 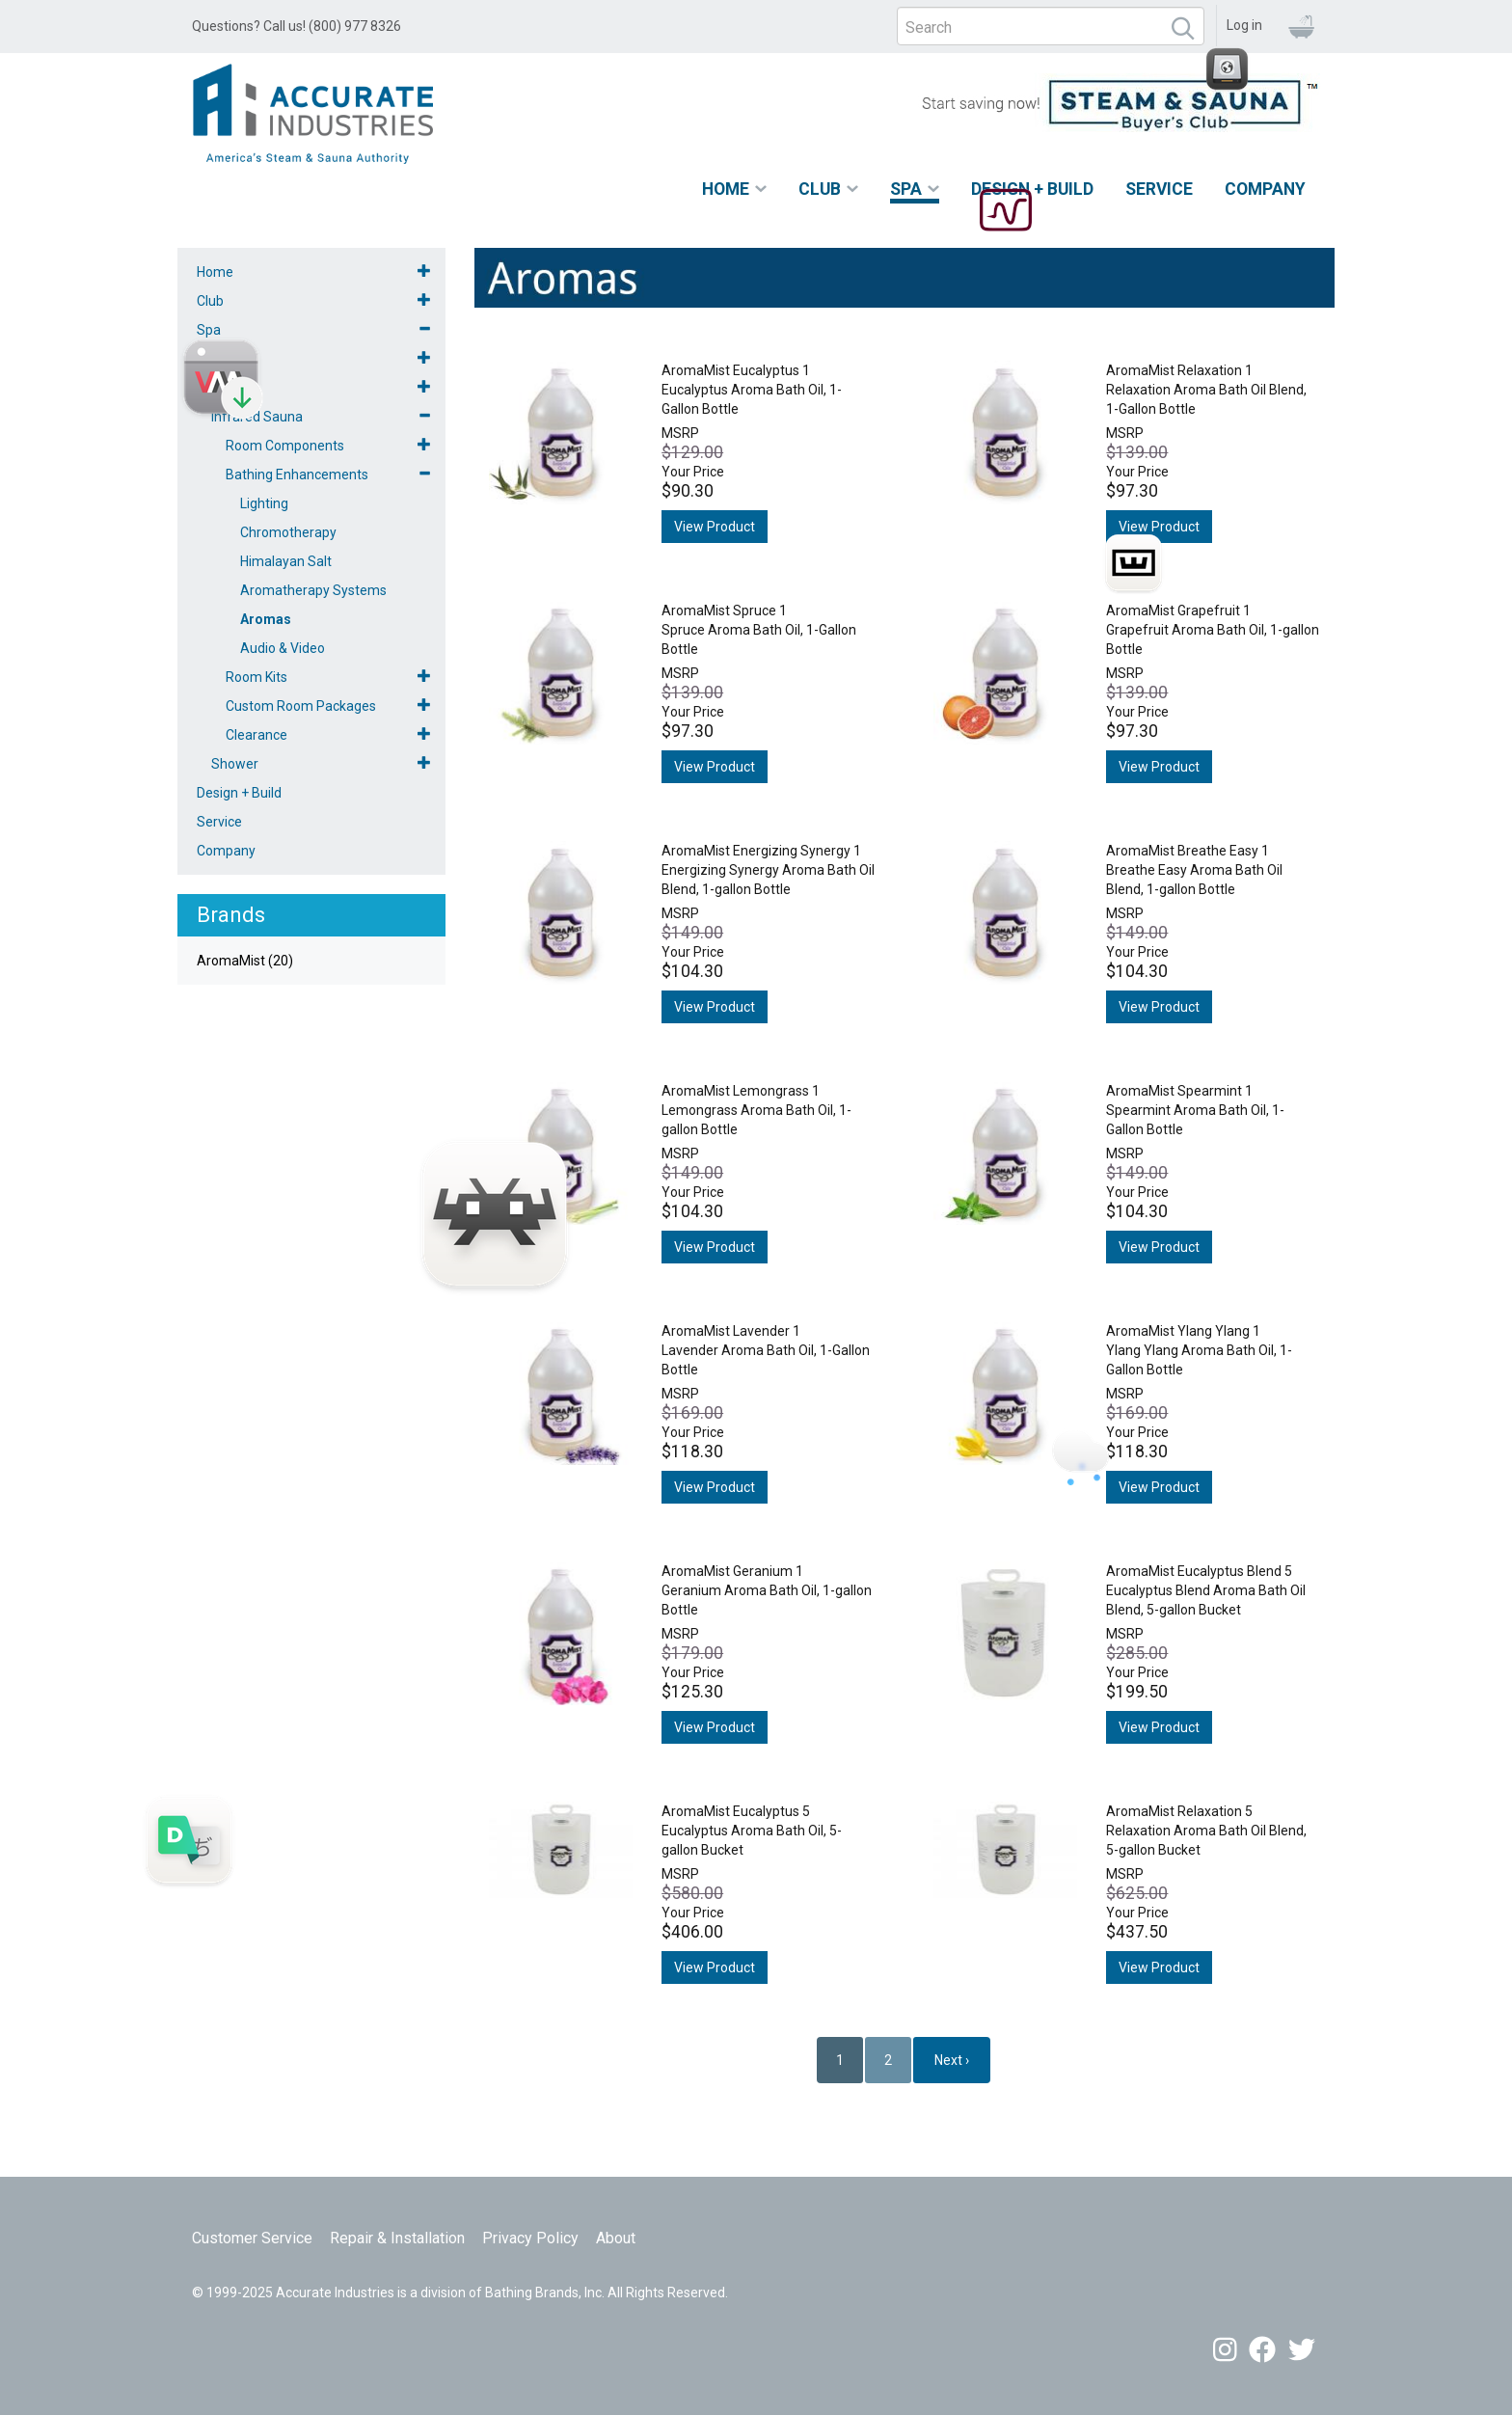 What do you see at coordinates (495, 1214) in the screenshot?
I see `open retroarch emulator app` at bounding box center [495, 1214].